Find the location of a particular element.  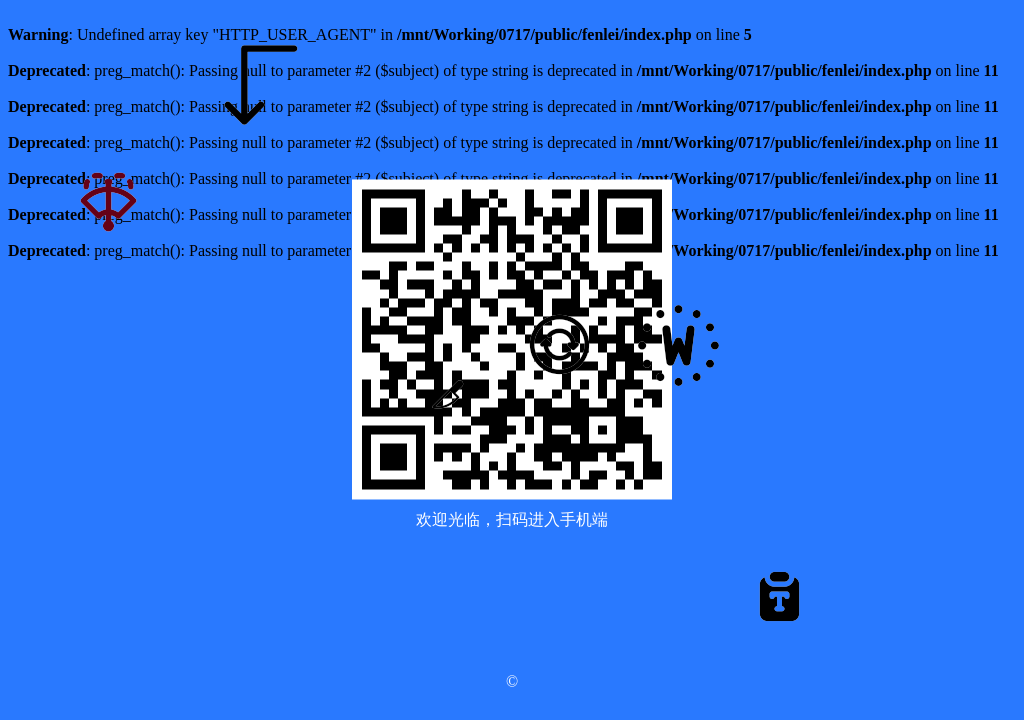

activate windshield washer fluid is located at coordinates (108, 203).